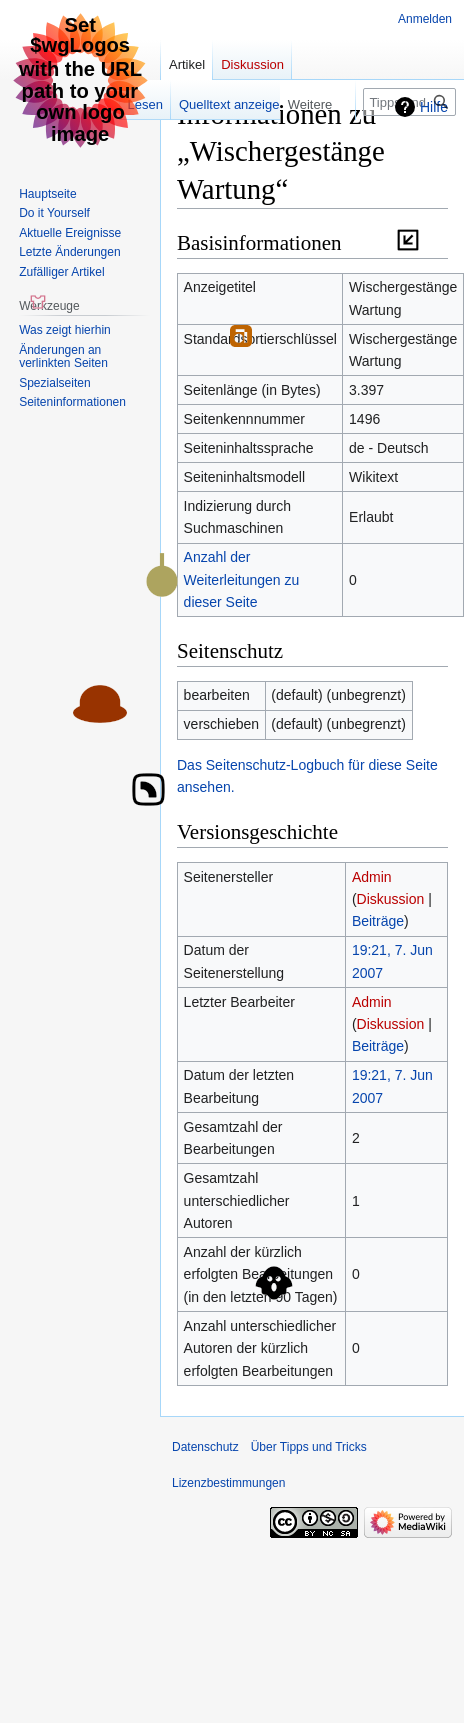 Image resolution: width=464 pixels, height=1723 pixels. What do you see at coordinates (38, 302) in the screenshot?
I see `browse clothing or apparel items` at bounding box center [38, 302].